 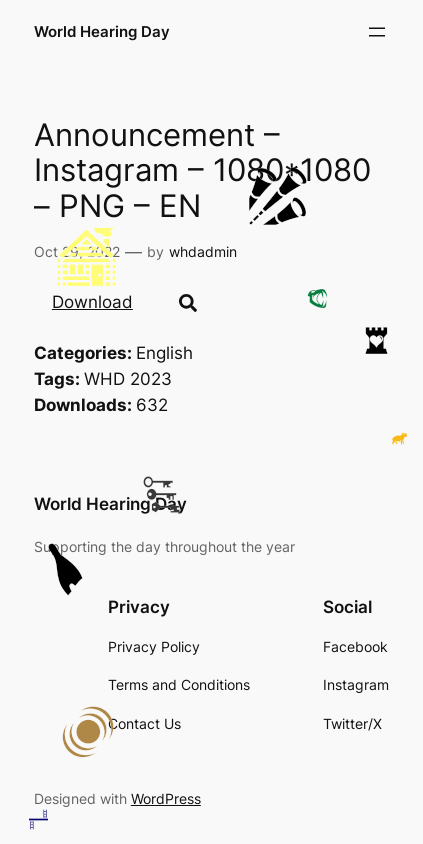 I want to click on access your favorite or saved fortress in a game, so click(x=376, y=340).